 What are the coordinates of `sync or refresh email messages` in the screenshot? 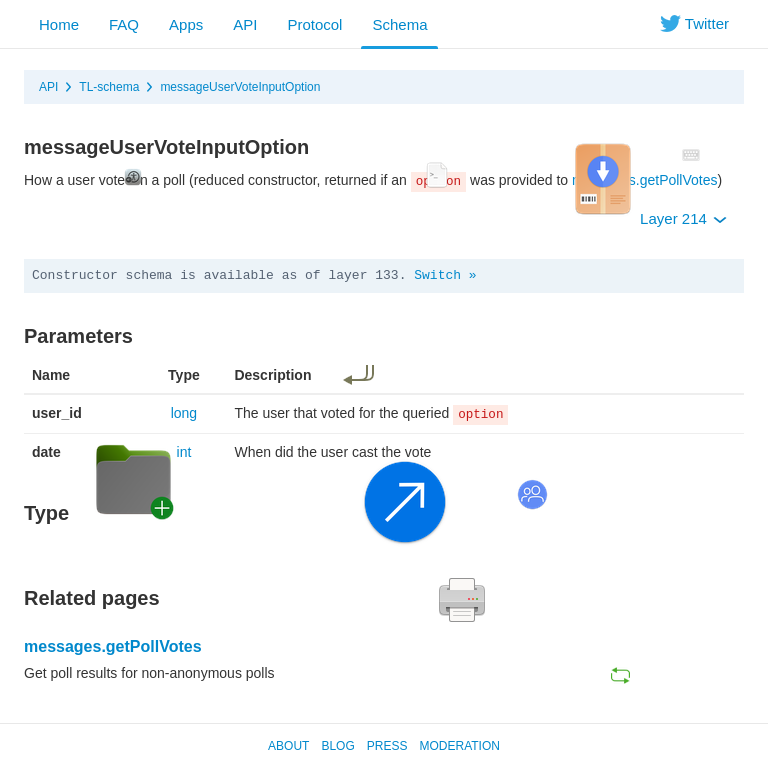 It's located at (620, 675).